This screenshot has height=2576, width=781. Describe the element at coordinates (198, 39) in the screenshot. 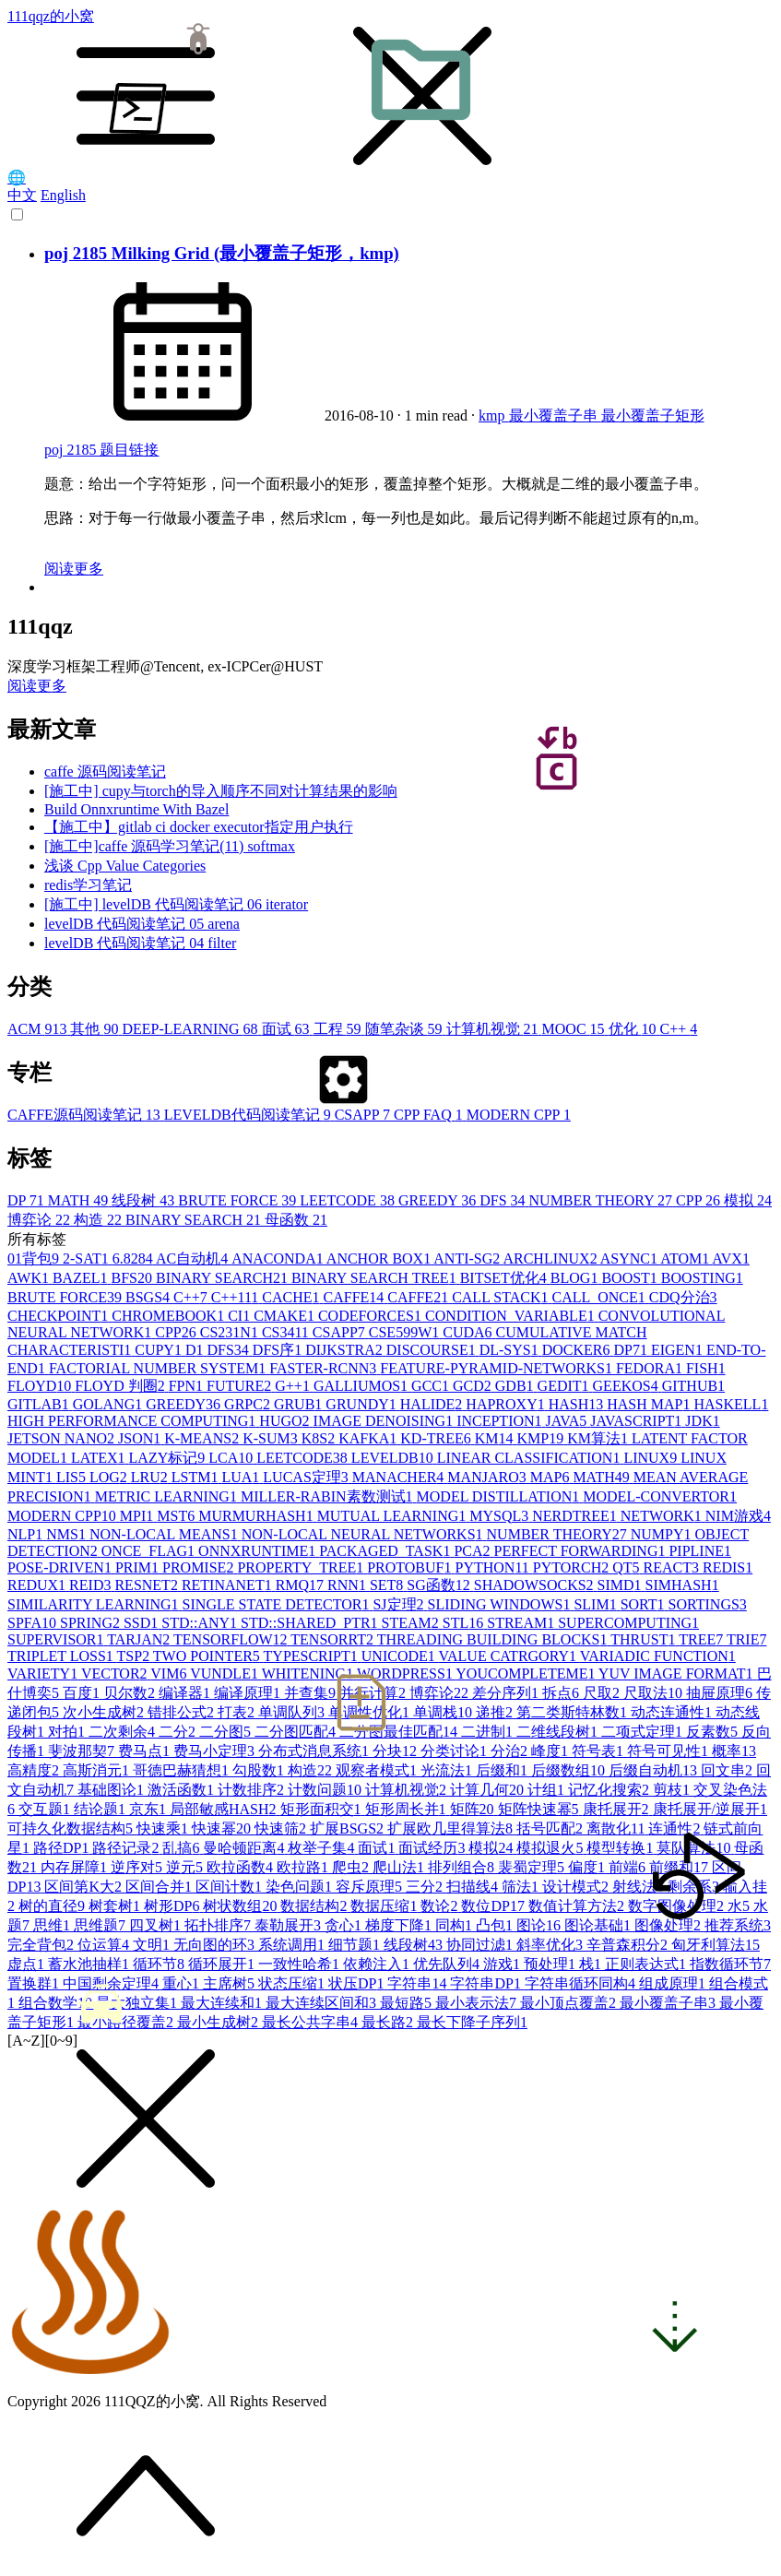

I see `select moped or scooter delivery option` at that location.